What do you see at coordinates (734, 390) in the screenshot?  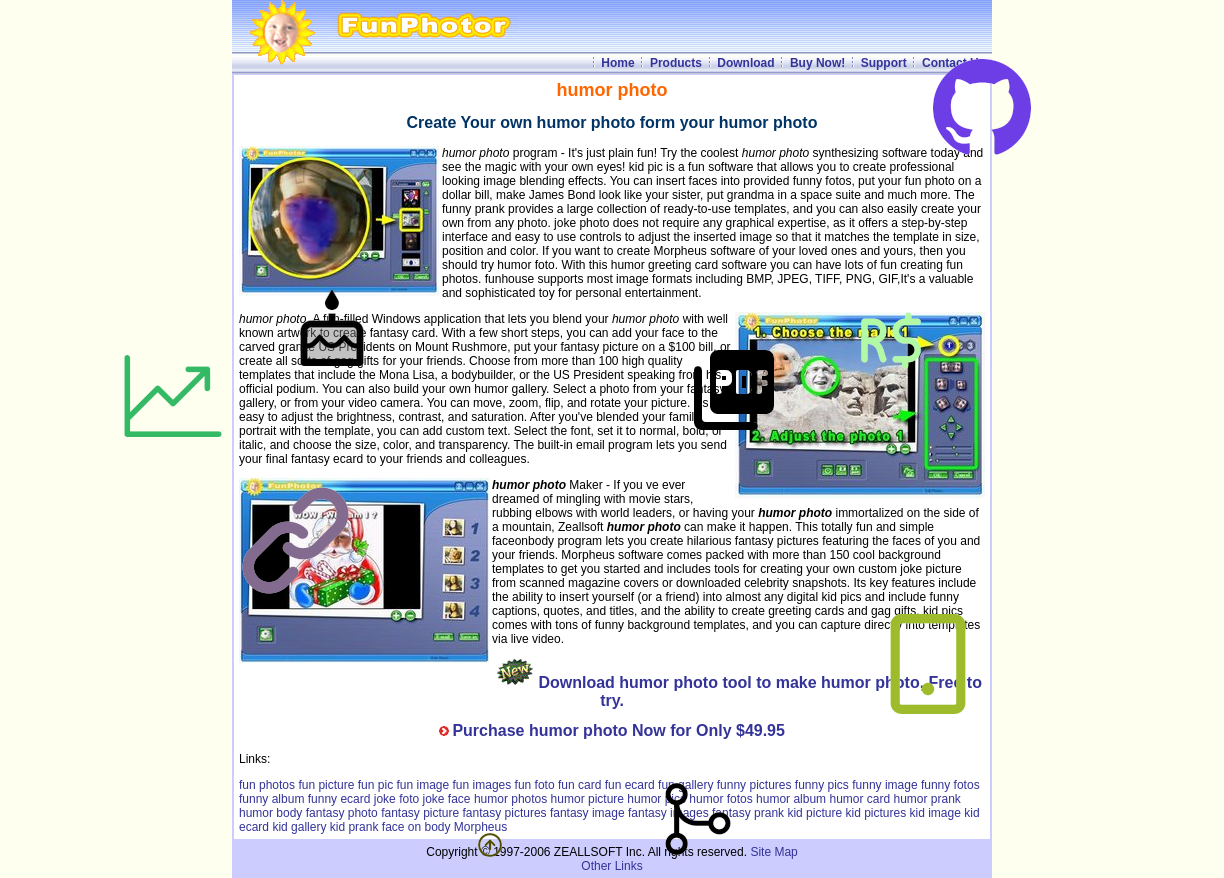 I see `save or export as PDF` at bounding box center [734, 390].